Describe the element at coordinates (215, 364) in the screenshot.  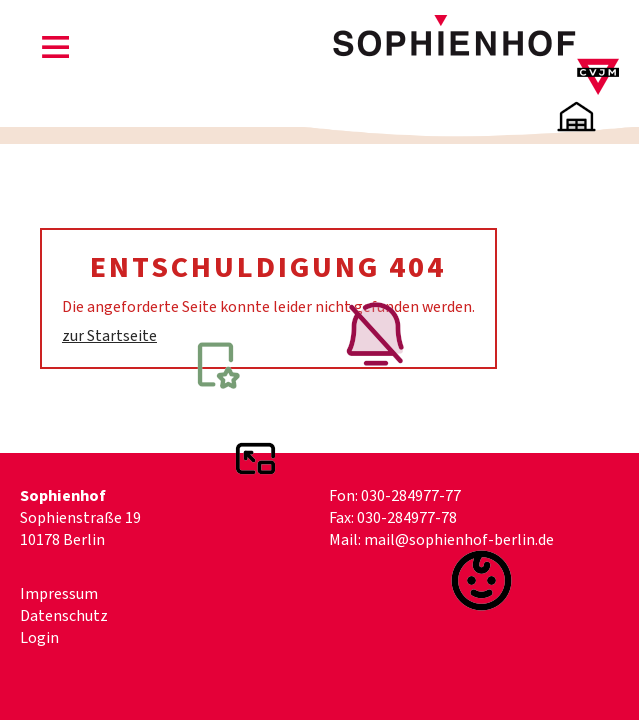
I see `mark tablet as favorite device` at that location.